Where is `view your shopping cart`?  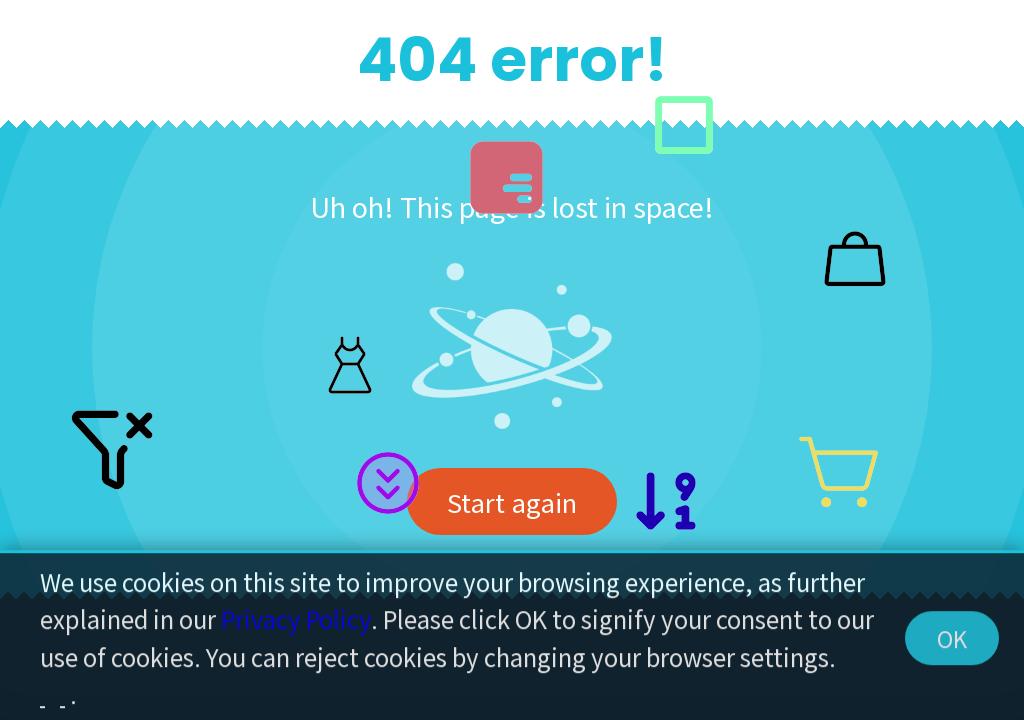 view your shopping cart is located at coordinates (840, 472).